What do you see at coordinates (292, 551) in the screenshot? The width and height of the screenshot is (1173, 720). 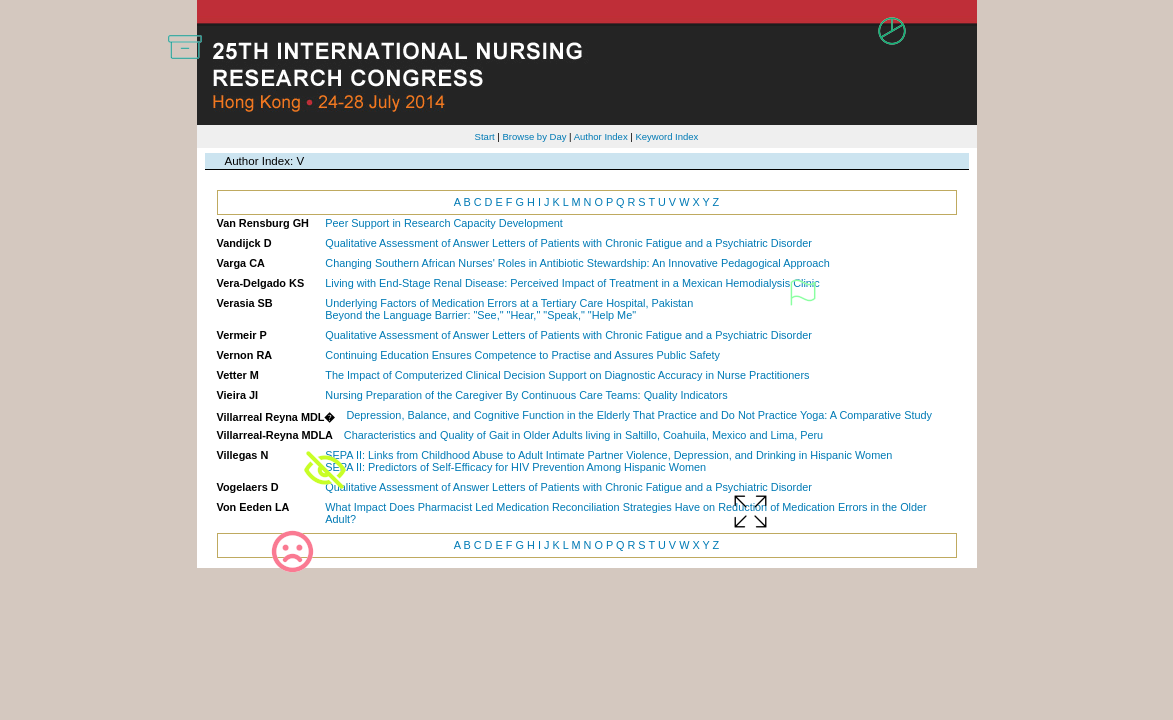 I see `indicate negative feedback or dissatisfaction` at bounding box center [292, 551].